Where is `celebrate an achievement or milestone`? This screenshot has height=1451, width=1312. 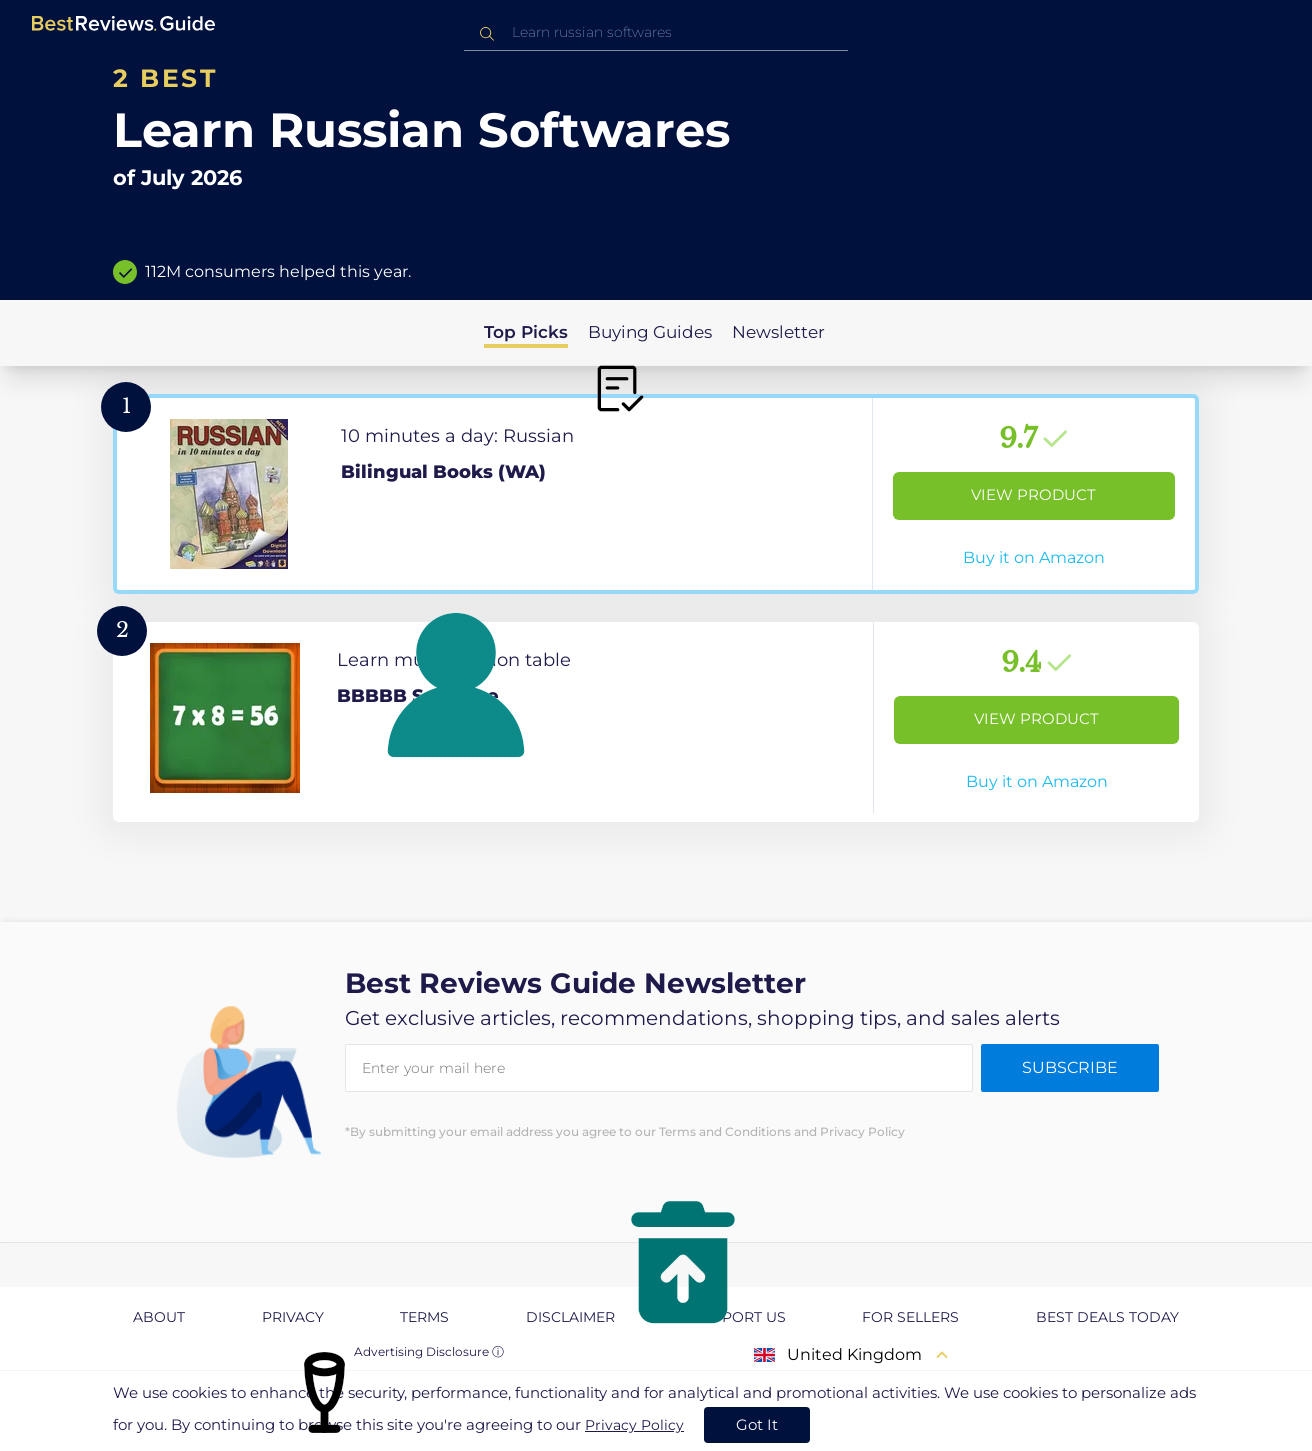
celebrate an achievement or milestone is located at coordinates (324, 1392).